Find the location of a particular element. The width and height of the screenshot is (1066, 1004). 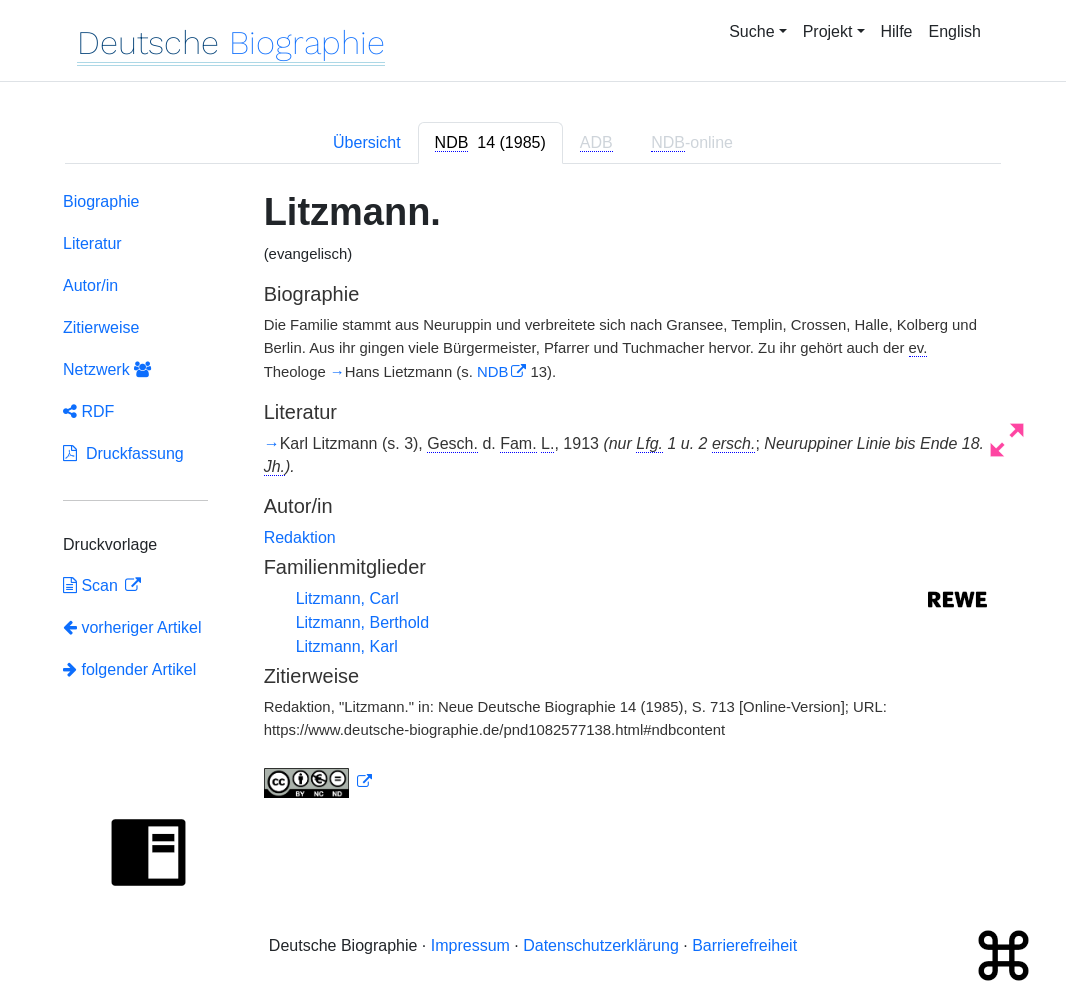

open reading mode or e-reader is located at coordinates (148, 852).